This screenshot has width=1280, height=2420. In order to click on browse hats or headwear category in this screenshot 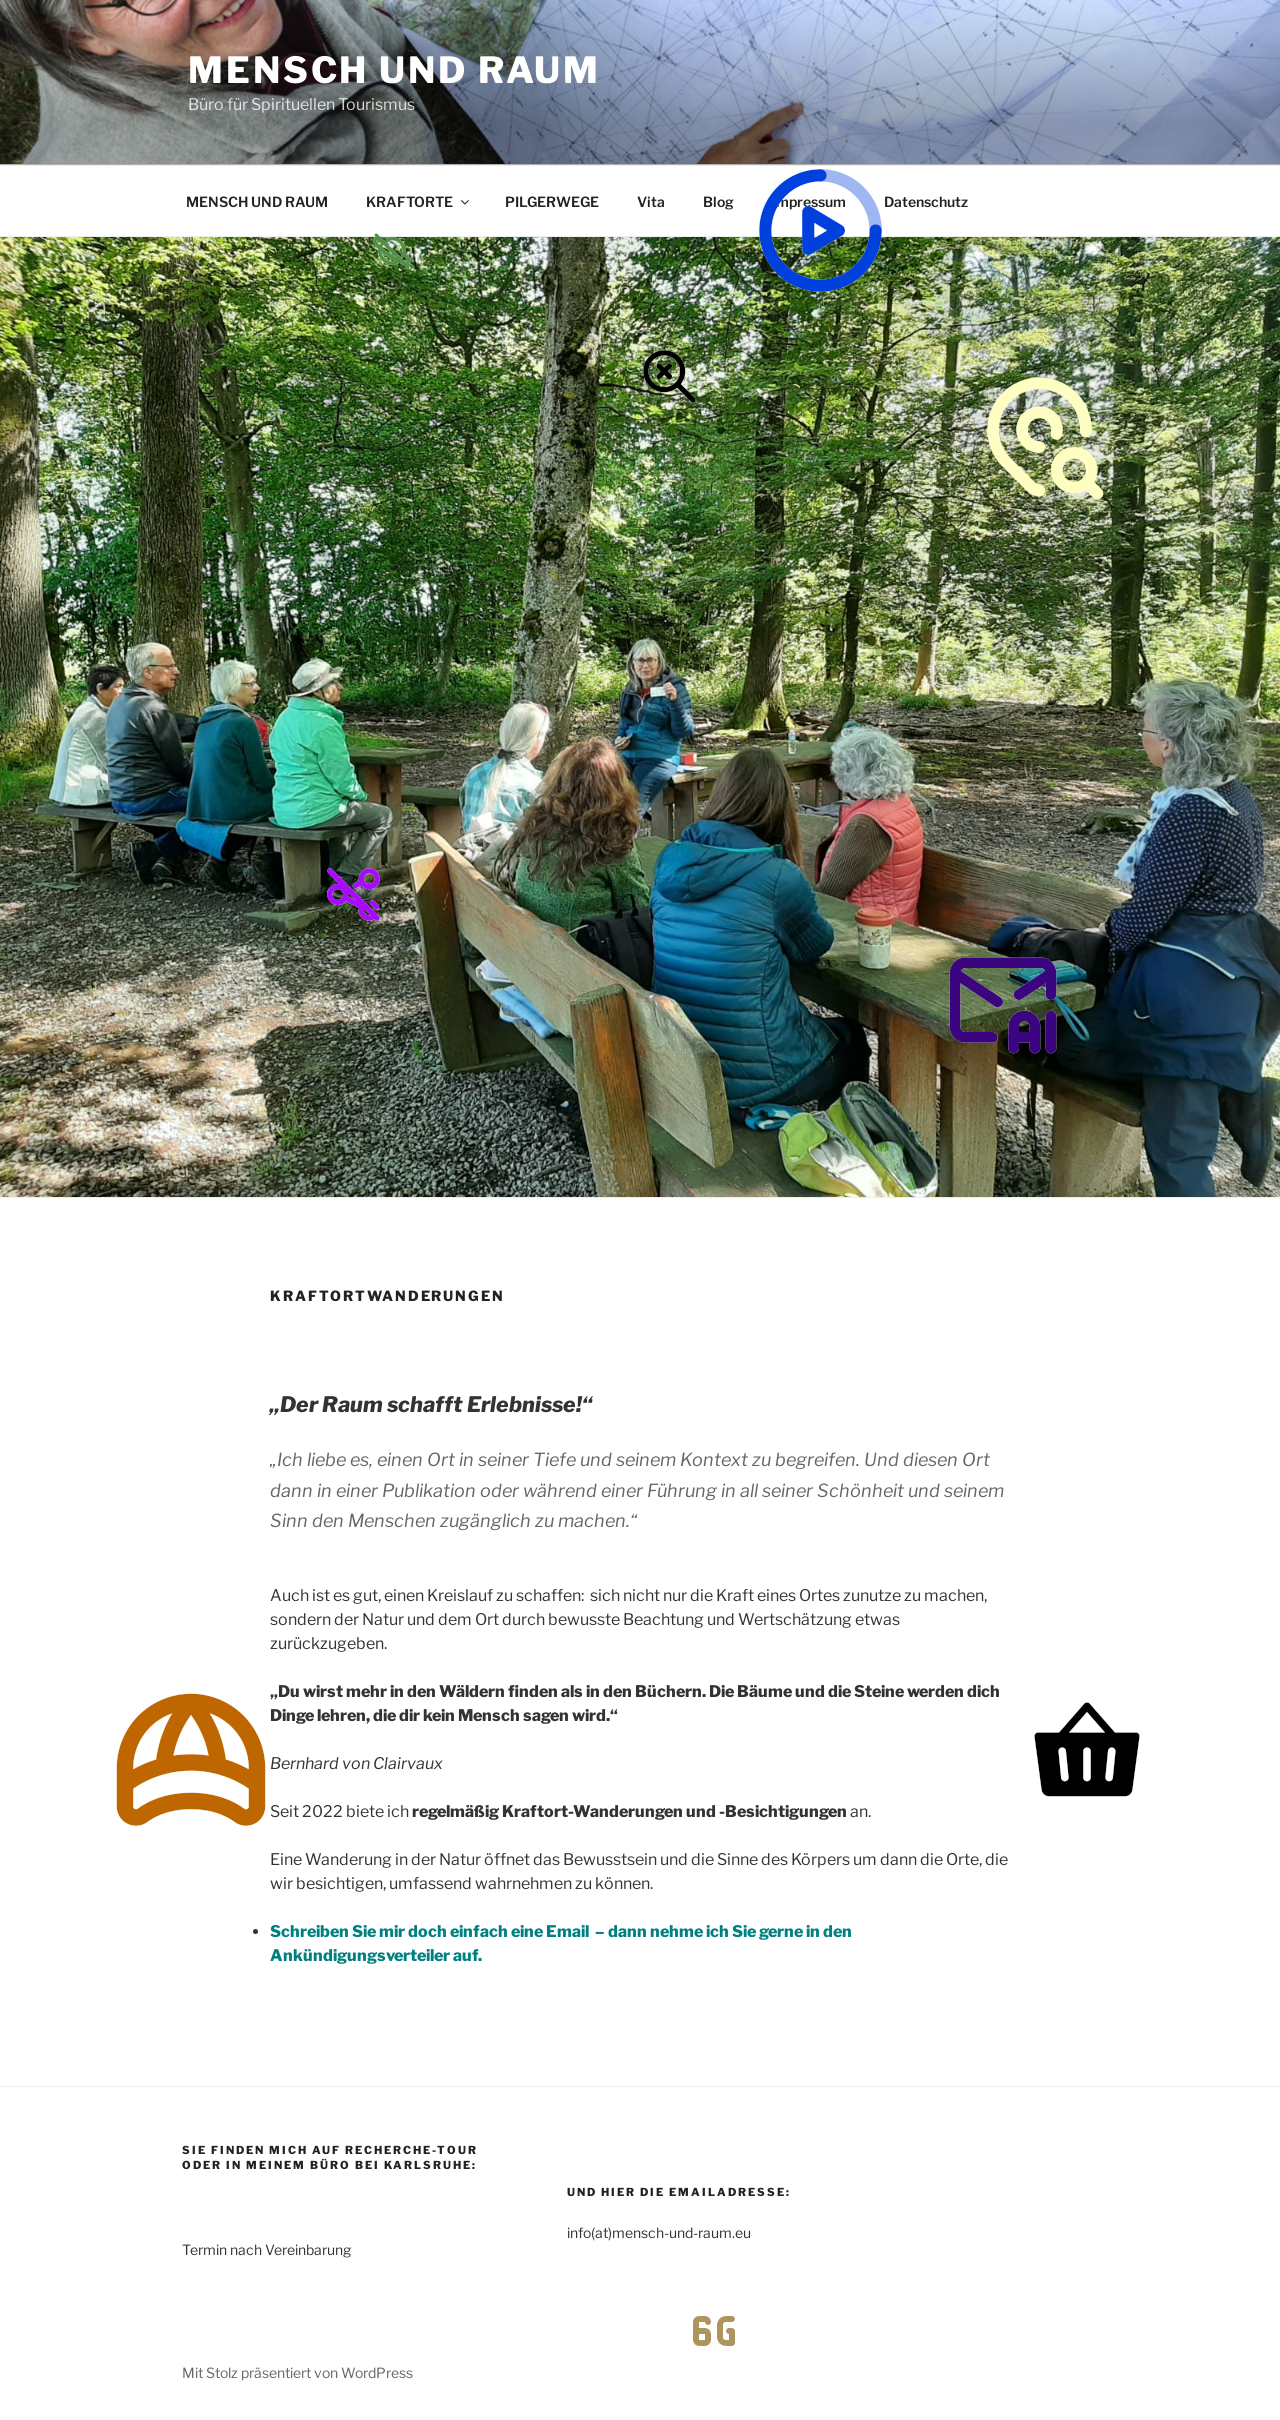, I will do `click(191, 1768)`.